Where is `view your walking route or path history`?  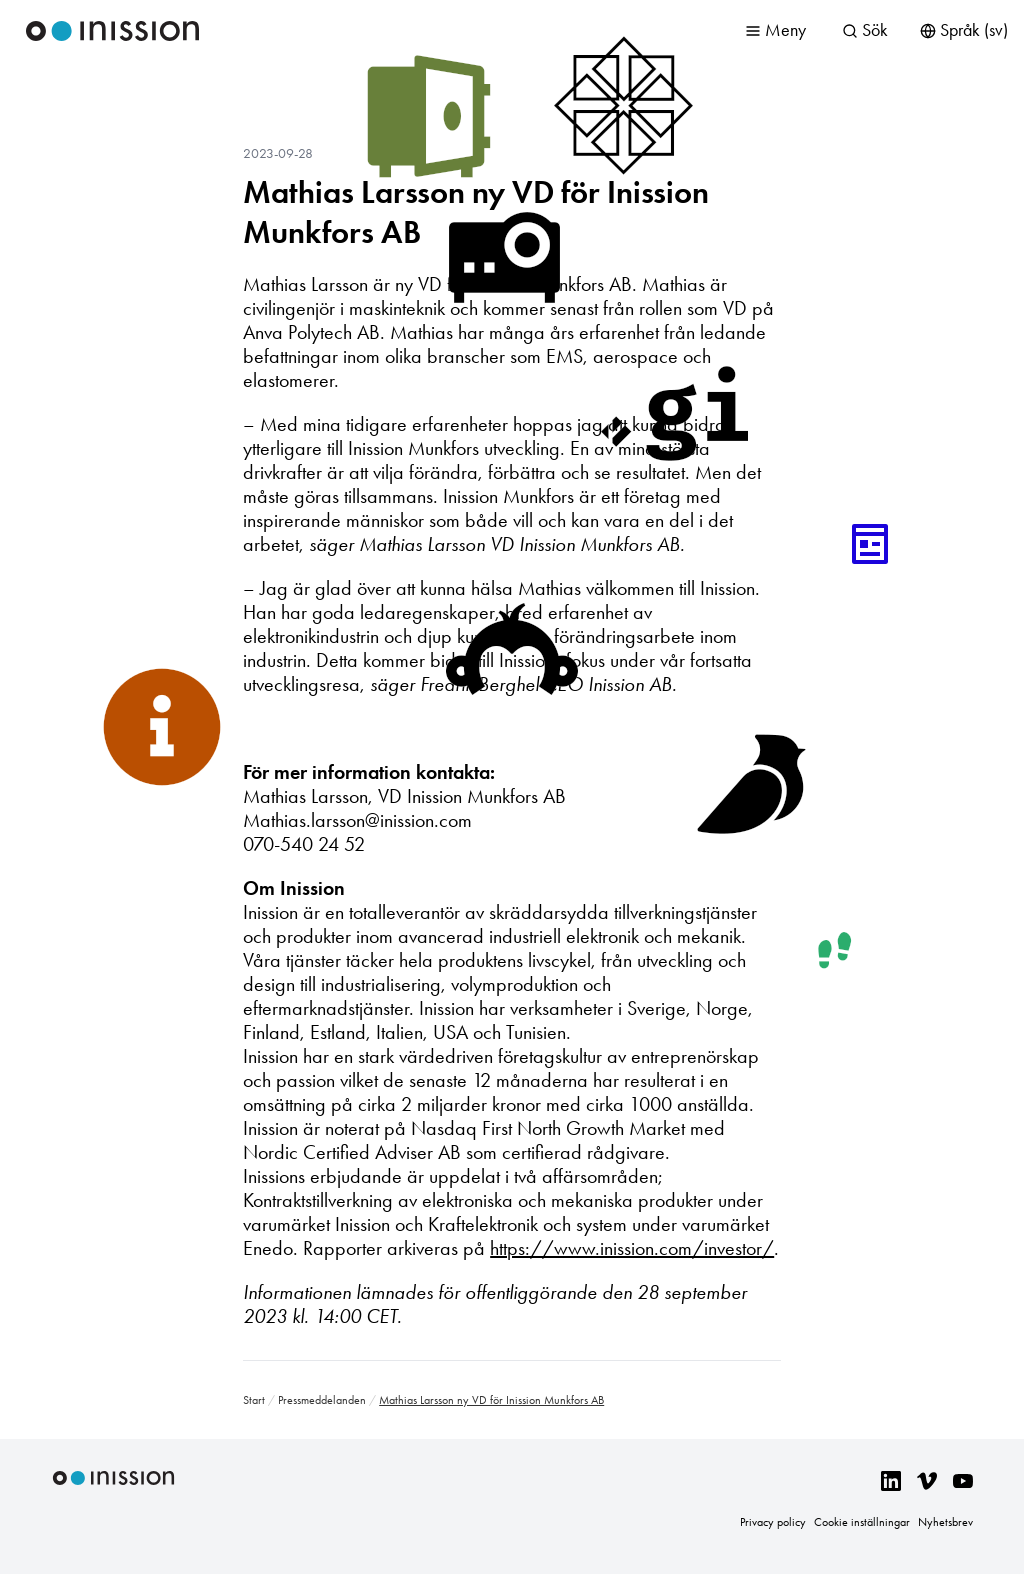 view your walking route or path history is located at coordinates (833, 950).